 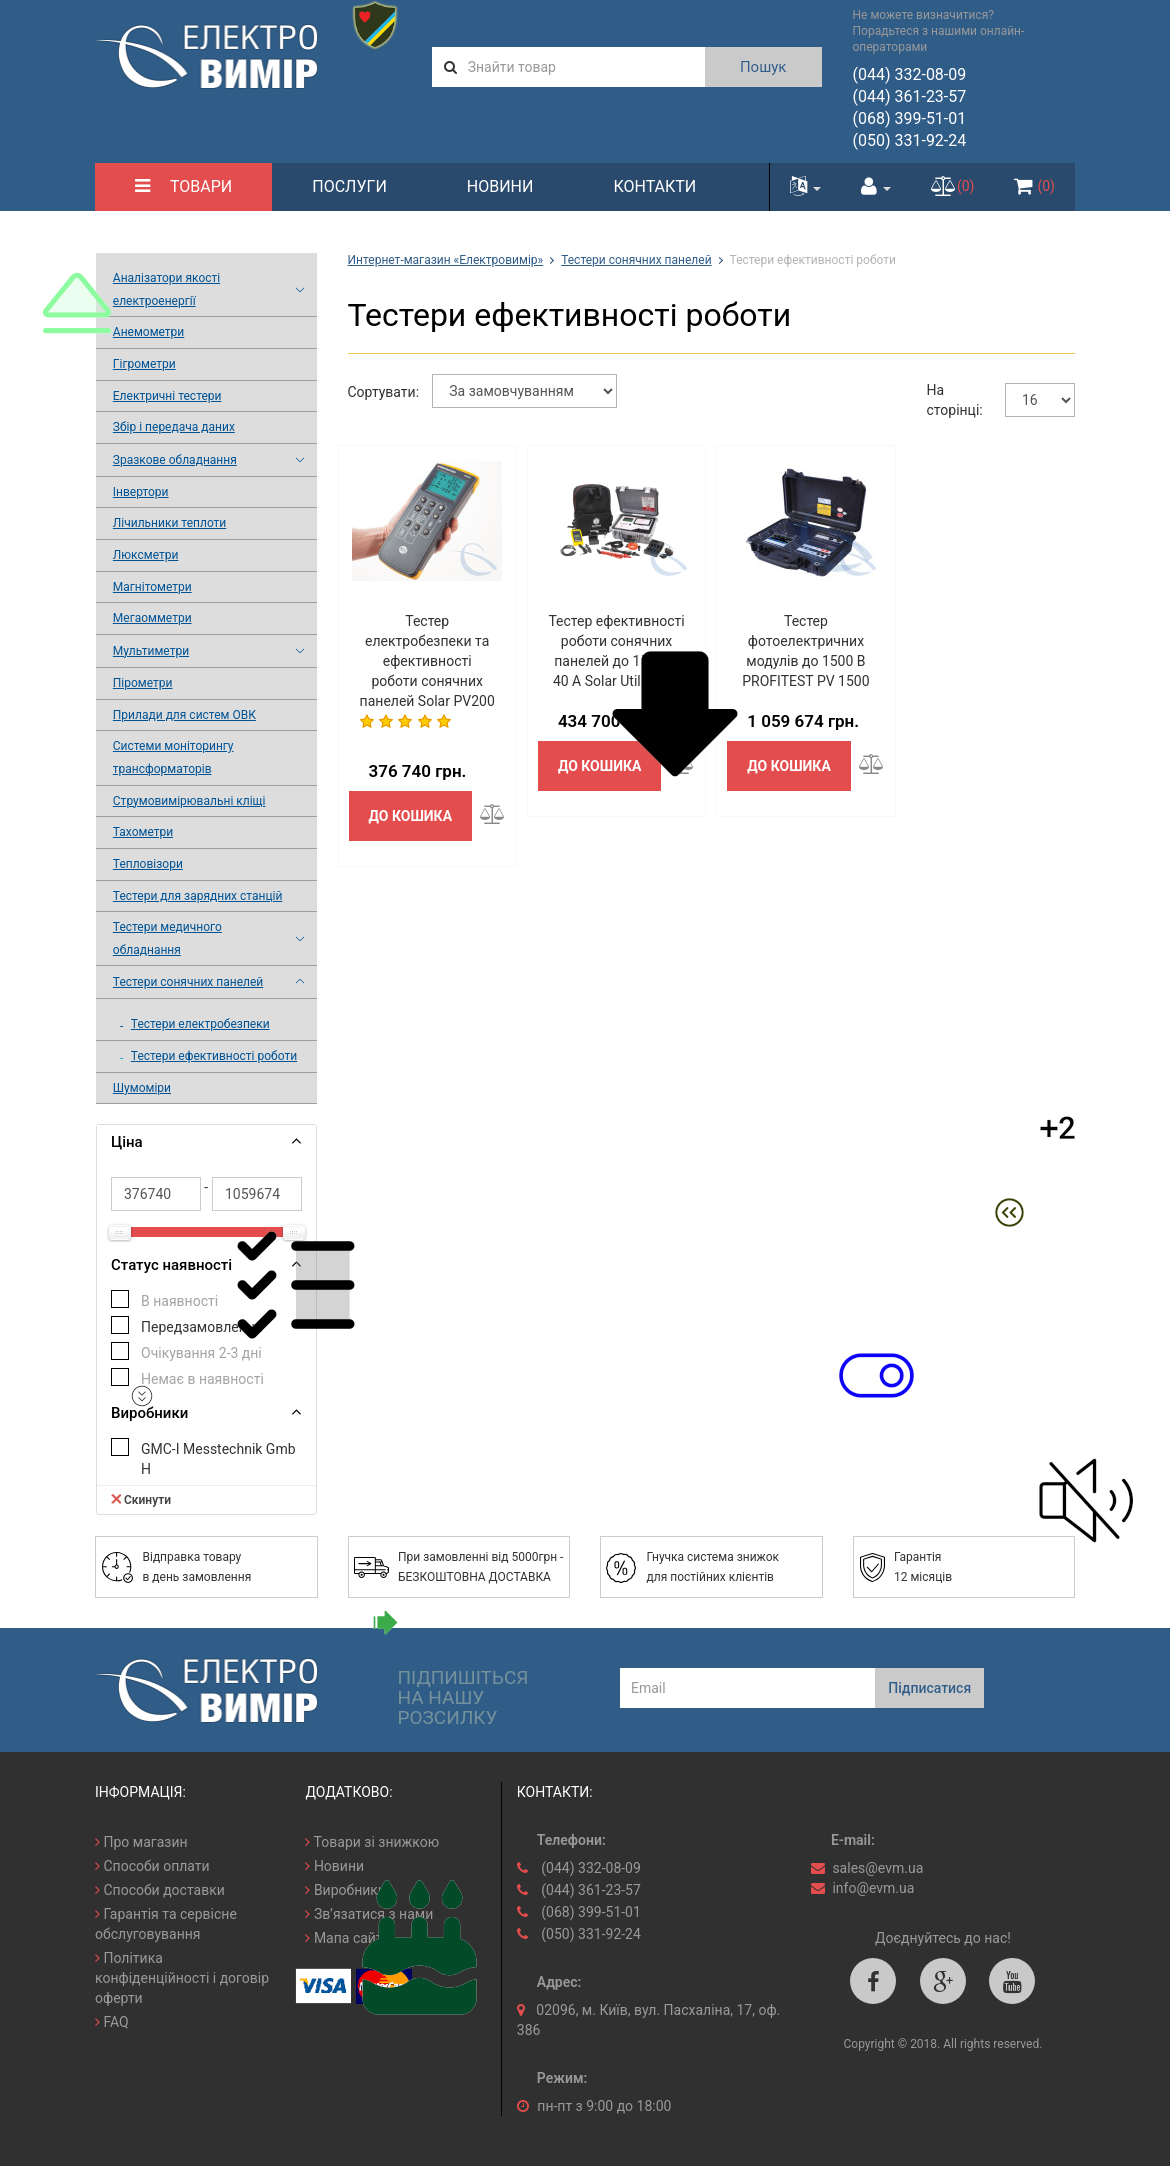 What do you see at coordinates (1084, 1500) in the screenshot?
I see `mute audio or sound` at bounding box center [1084, 1500].